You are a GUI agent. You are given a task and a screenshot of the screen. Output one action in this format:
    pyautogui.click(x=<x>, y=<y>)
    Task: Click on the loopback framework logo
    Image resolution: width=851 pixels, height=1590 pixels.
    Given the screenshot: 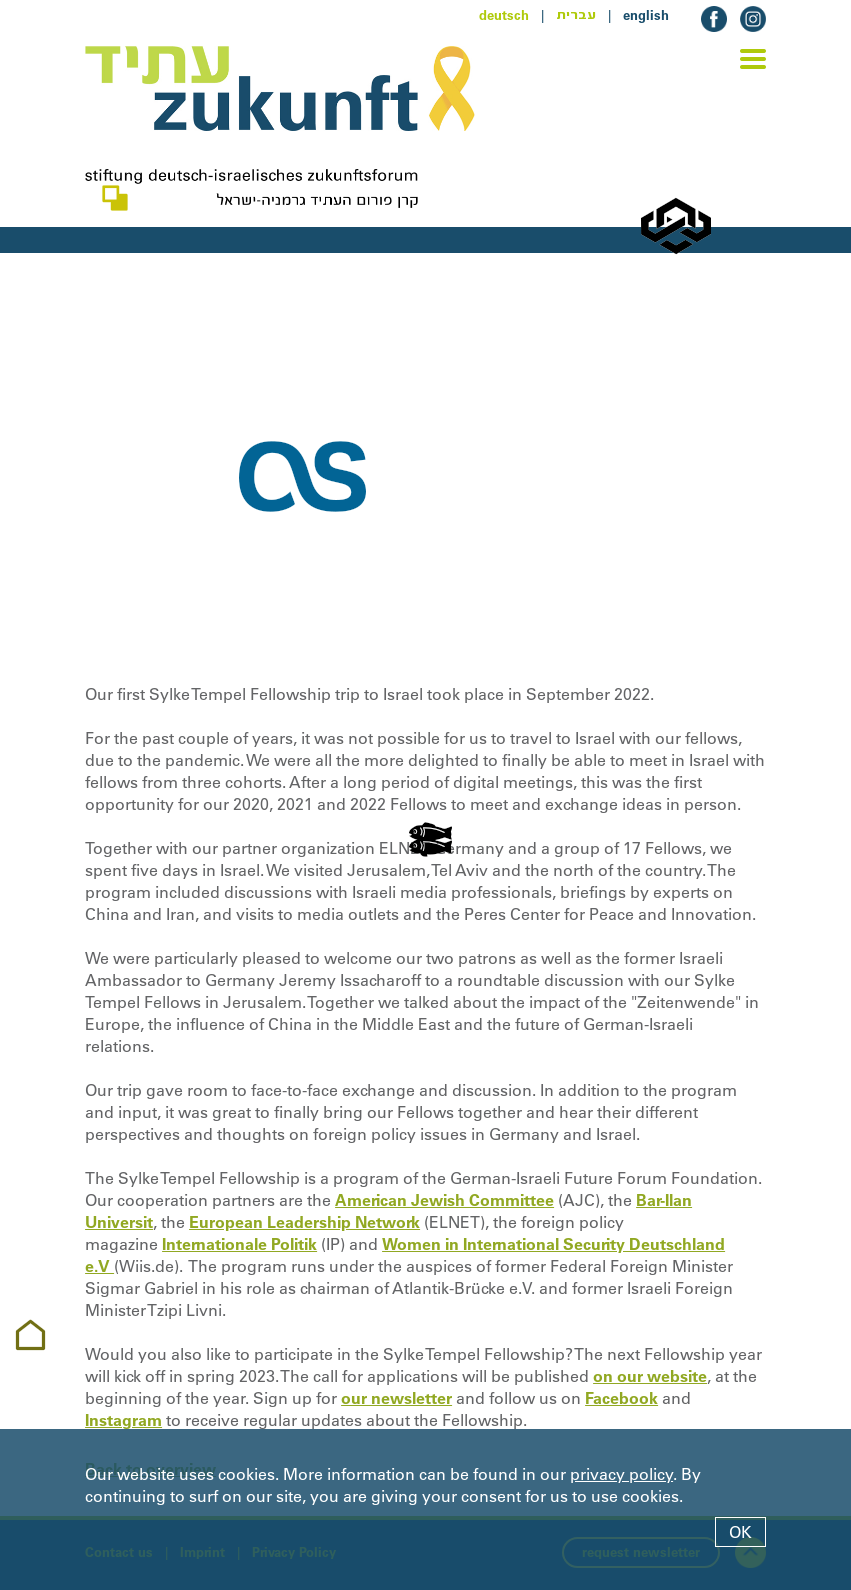 What is the action you would take?
    pyautogui.click(x=676, y=226)
    